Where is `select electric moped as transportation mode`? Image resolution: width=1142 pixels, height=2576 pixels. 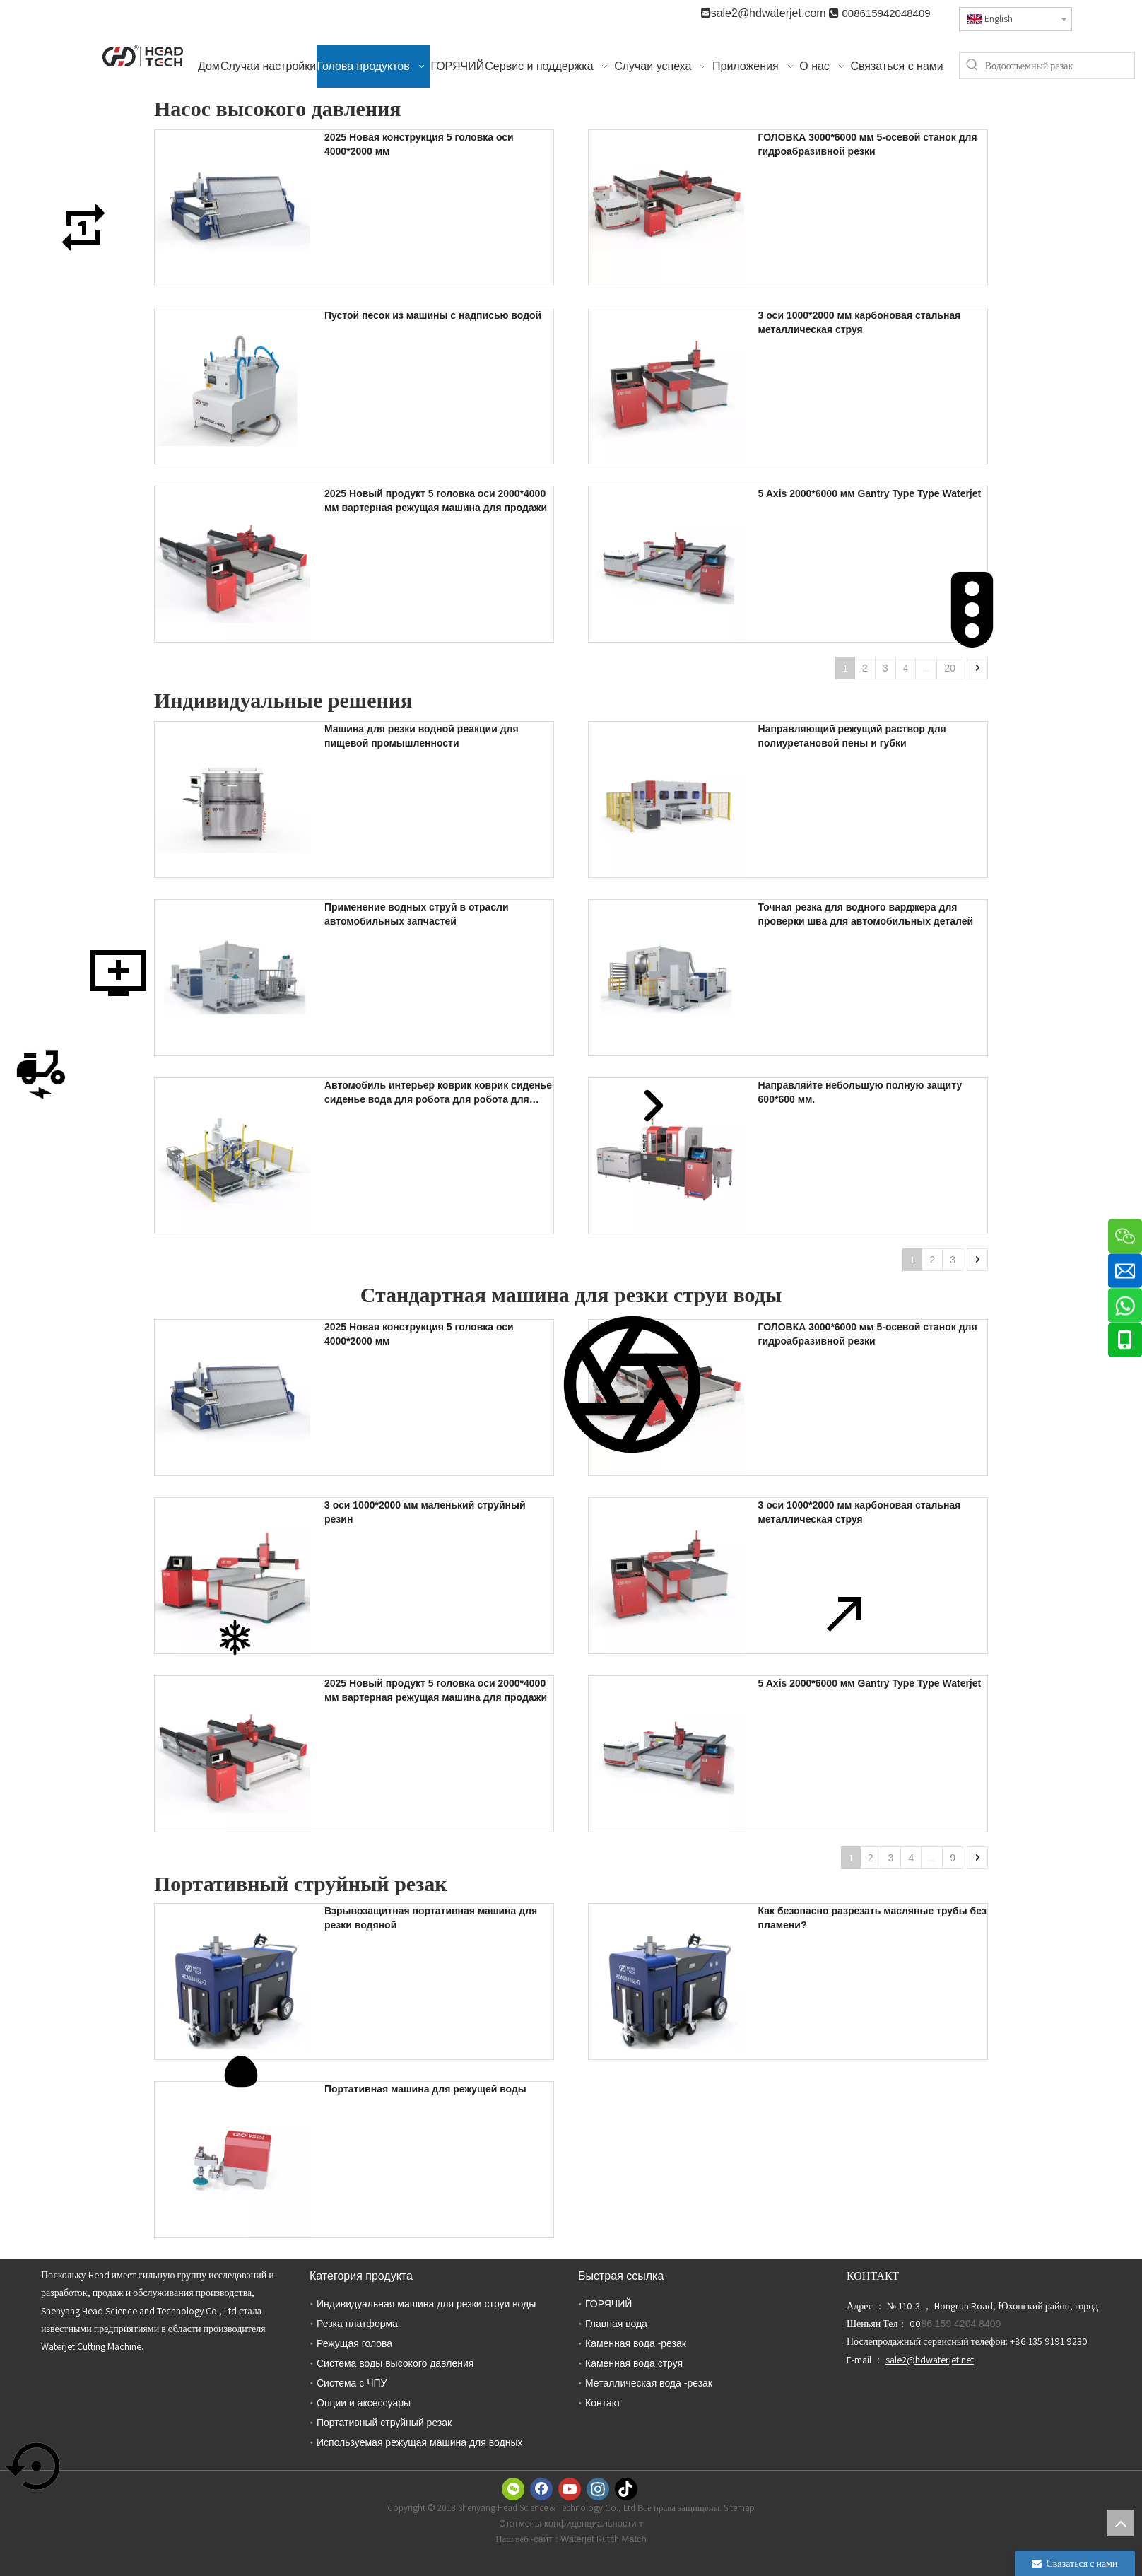
select electric moped as transportation mode is located at coordinates (41, 1072).